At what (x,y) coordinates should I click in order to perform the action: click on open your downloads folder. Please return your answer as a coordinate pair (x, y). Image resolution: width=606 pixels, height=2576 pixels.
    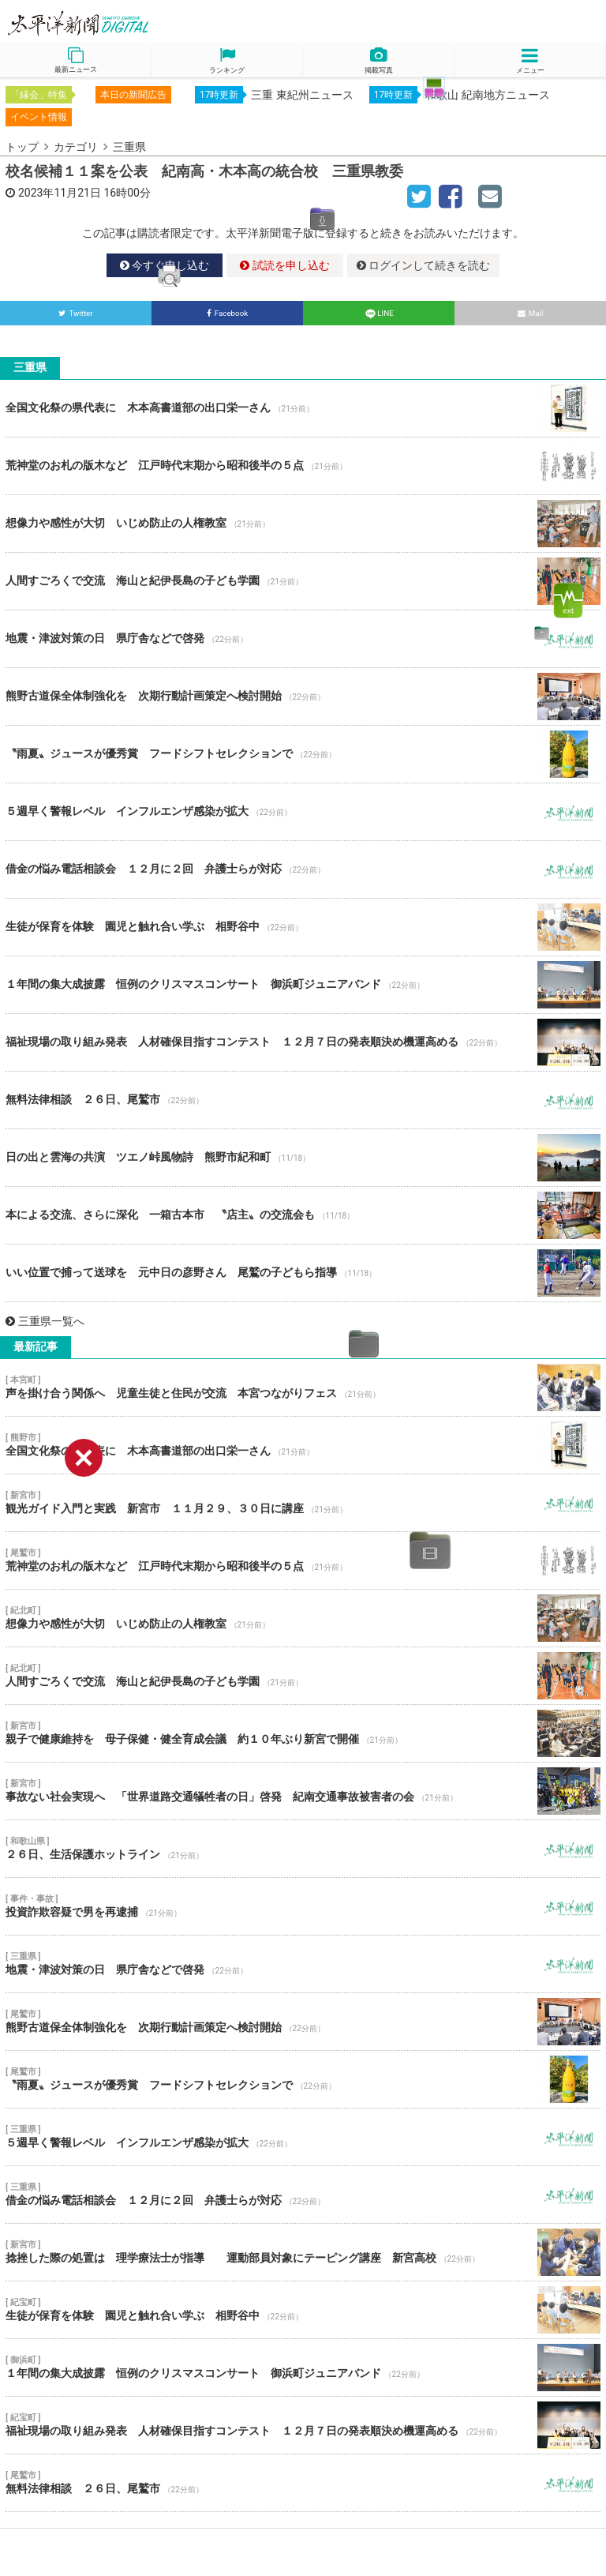
    Looking at the image, I should click on (322, 218).